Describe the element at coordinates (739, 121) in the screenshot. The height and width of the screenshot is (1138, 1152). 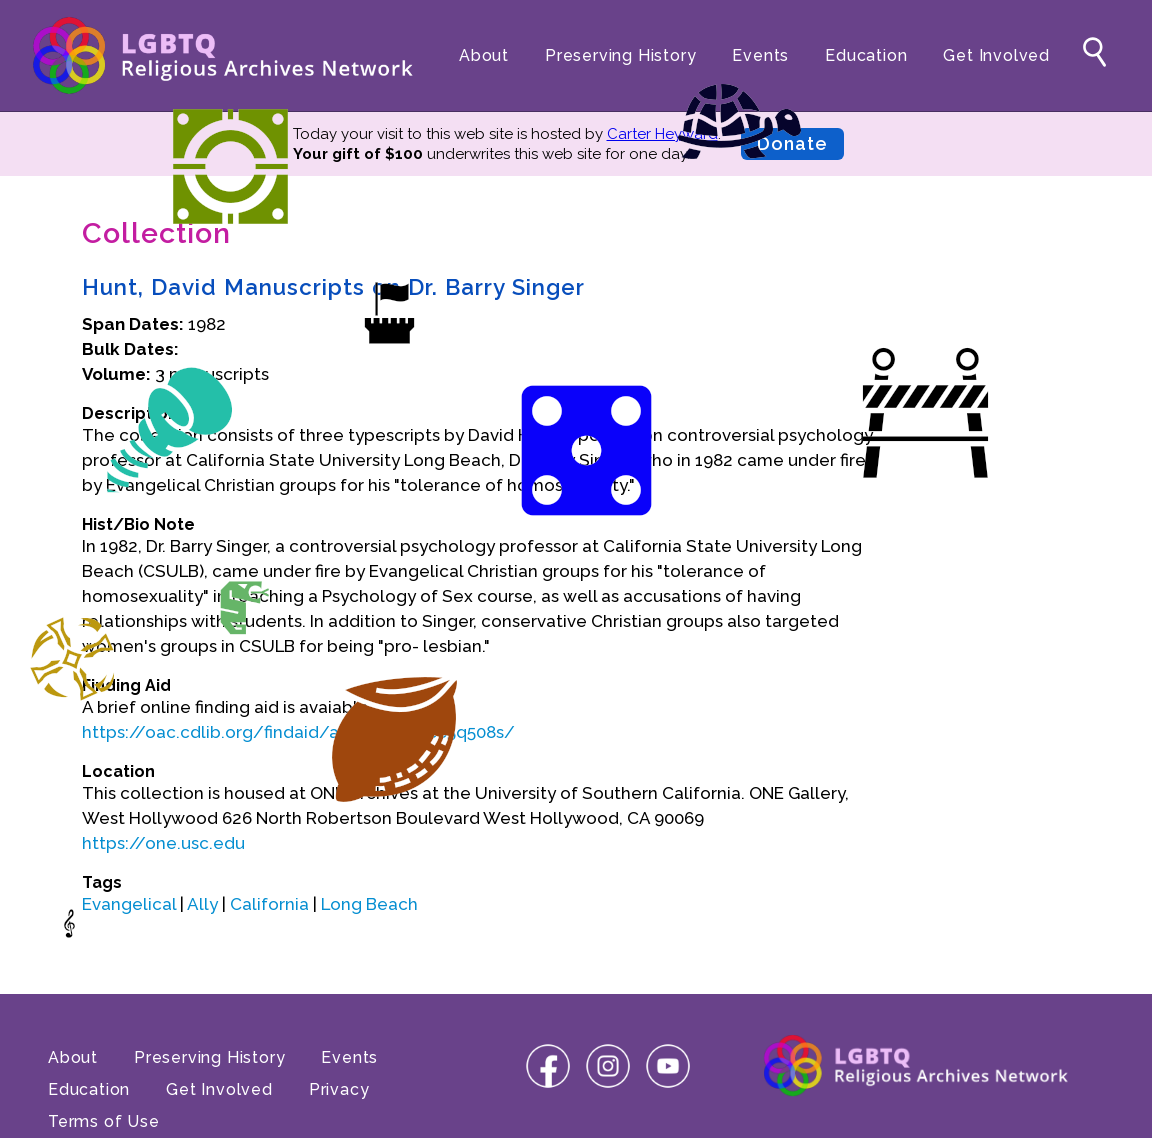
I see `indicates slow speed or processing mode` at that location.